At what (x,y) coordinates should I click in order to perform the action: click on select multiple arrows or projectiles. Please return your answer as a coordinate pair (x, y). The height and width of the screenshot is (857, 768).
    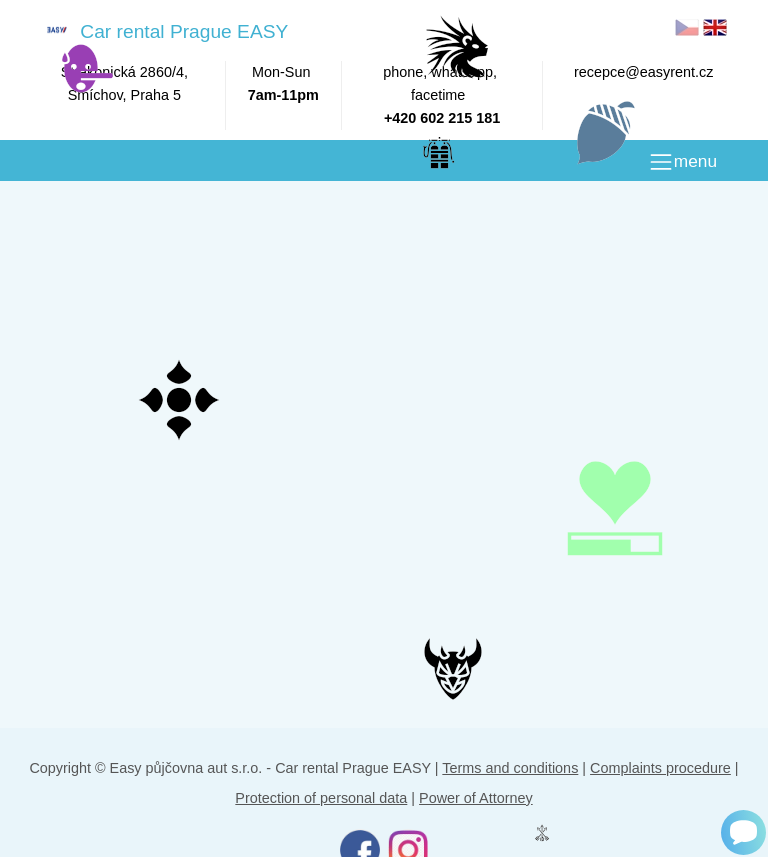
    Looking at the image, I should click on (542, 833).